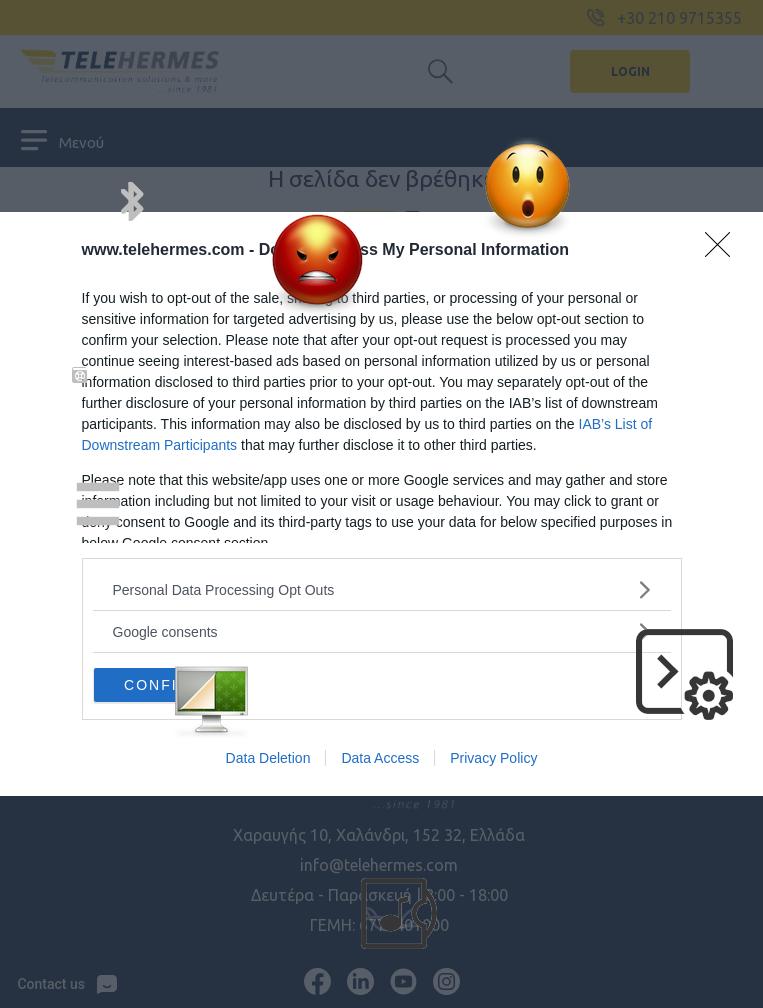 The height and width of the screenshot is (1008, 763). What do you see at coordinates (396, 913) in the screenshot?
I see `open elisa music player` at bounding box center [396, 913].